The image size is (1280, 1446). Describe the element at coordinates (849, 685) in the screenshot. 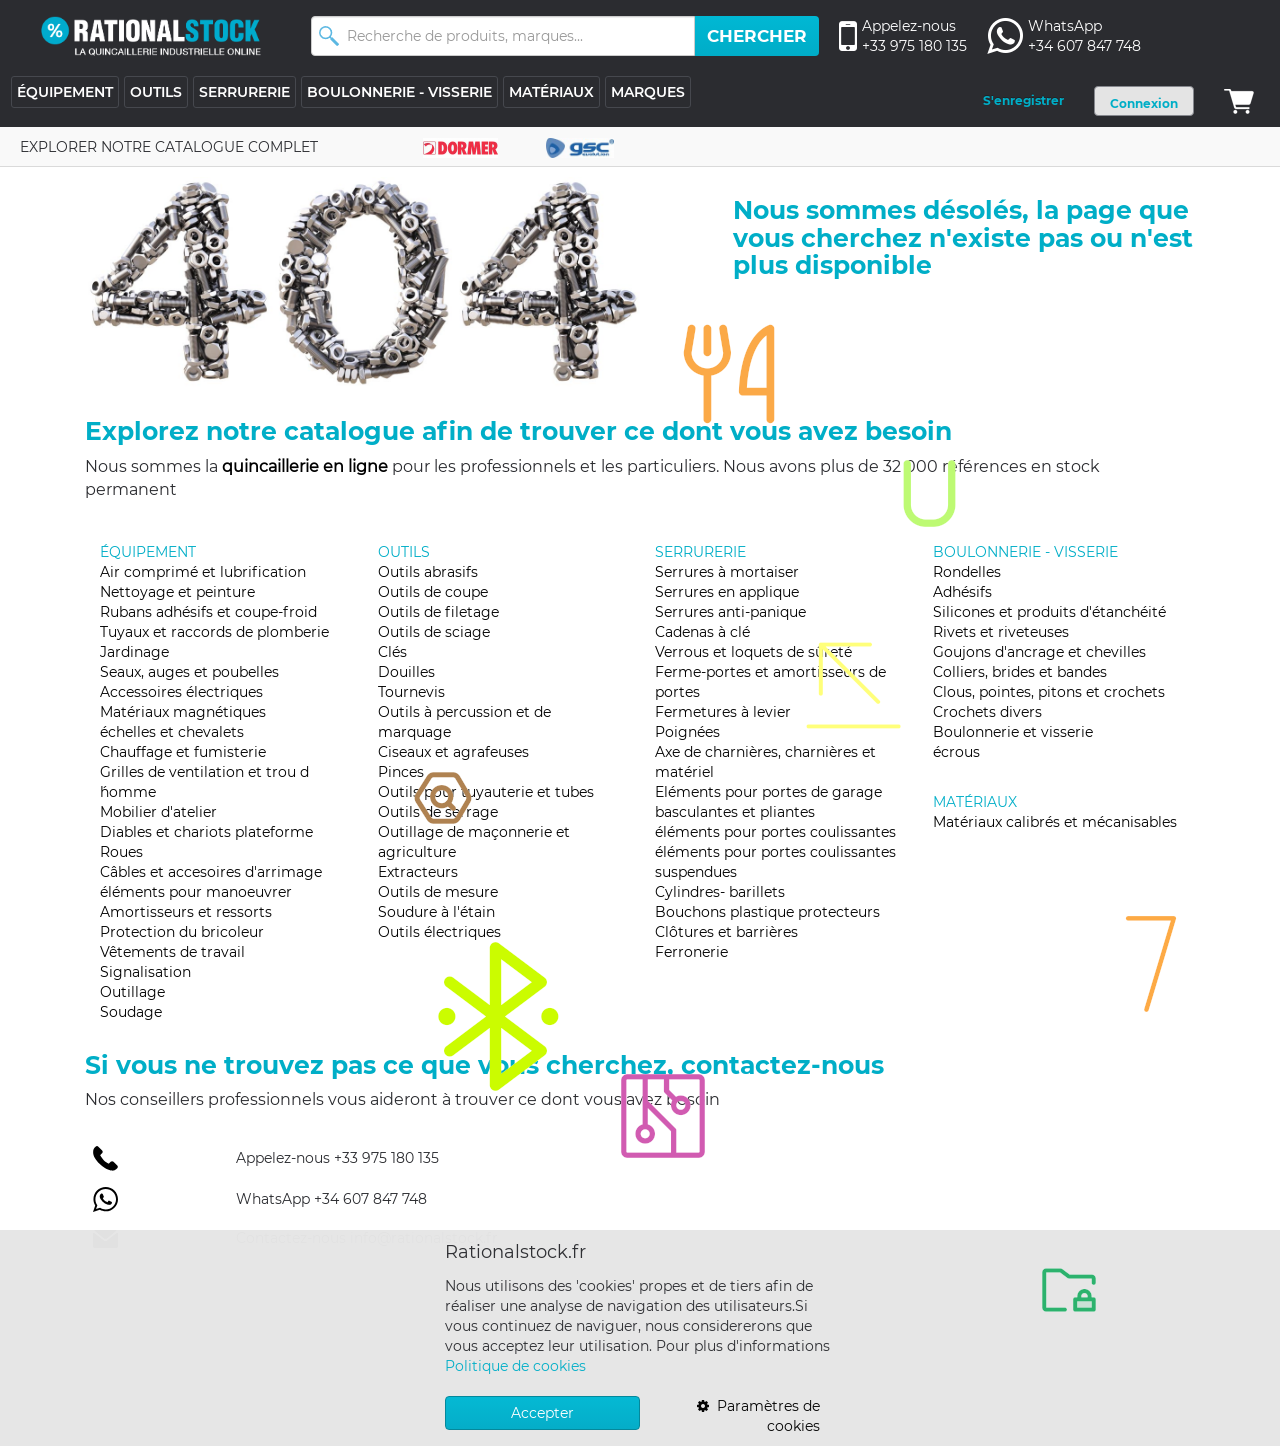

I see `navigate to the top-left or home position` at that location.